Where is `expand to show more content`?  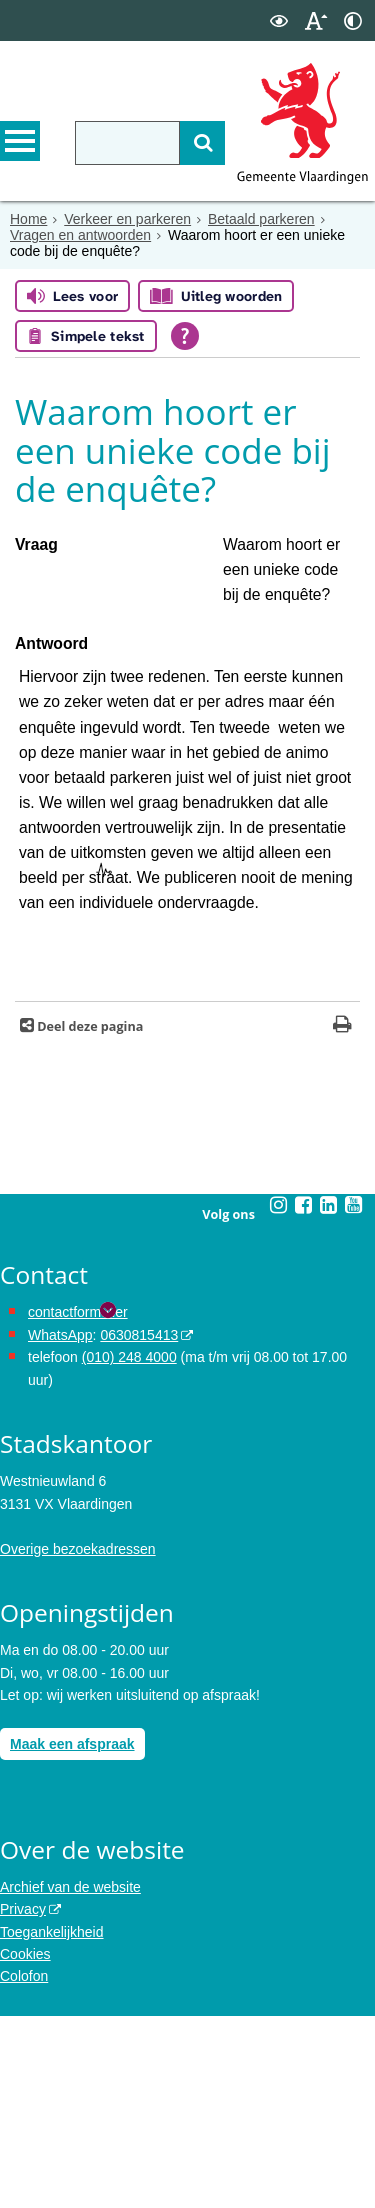 expand to show more content is located at coordinates (108, 1310).